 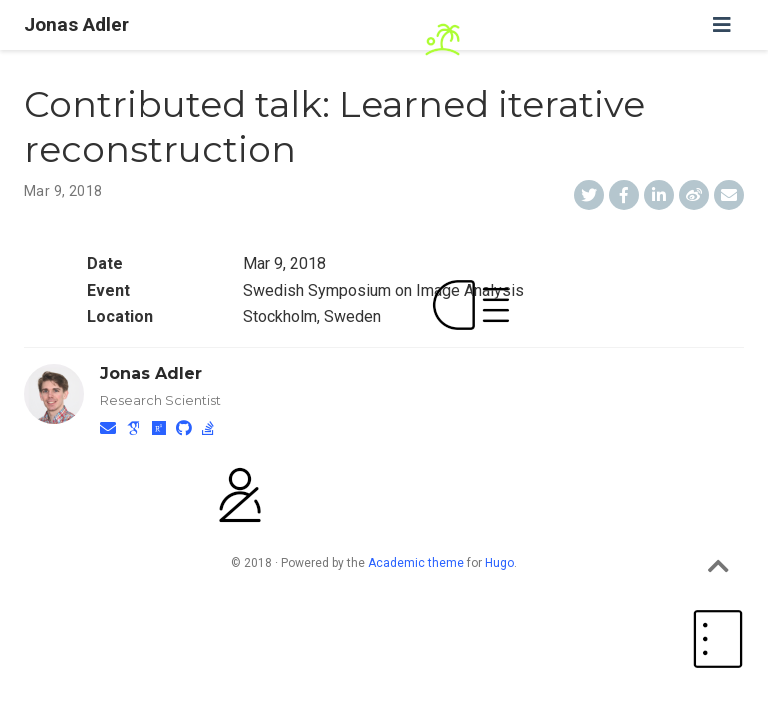 I want to click on view vacation or travel destinations, so click(x=442, y=39).